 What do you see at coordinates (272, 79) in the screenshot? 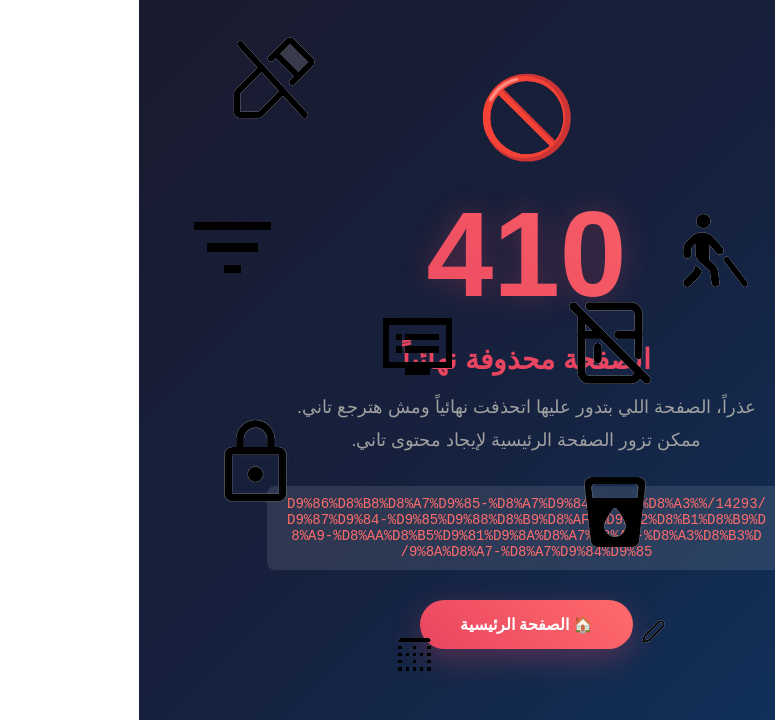
I see `editing is disabled` at bounding box center [272, 79].